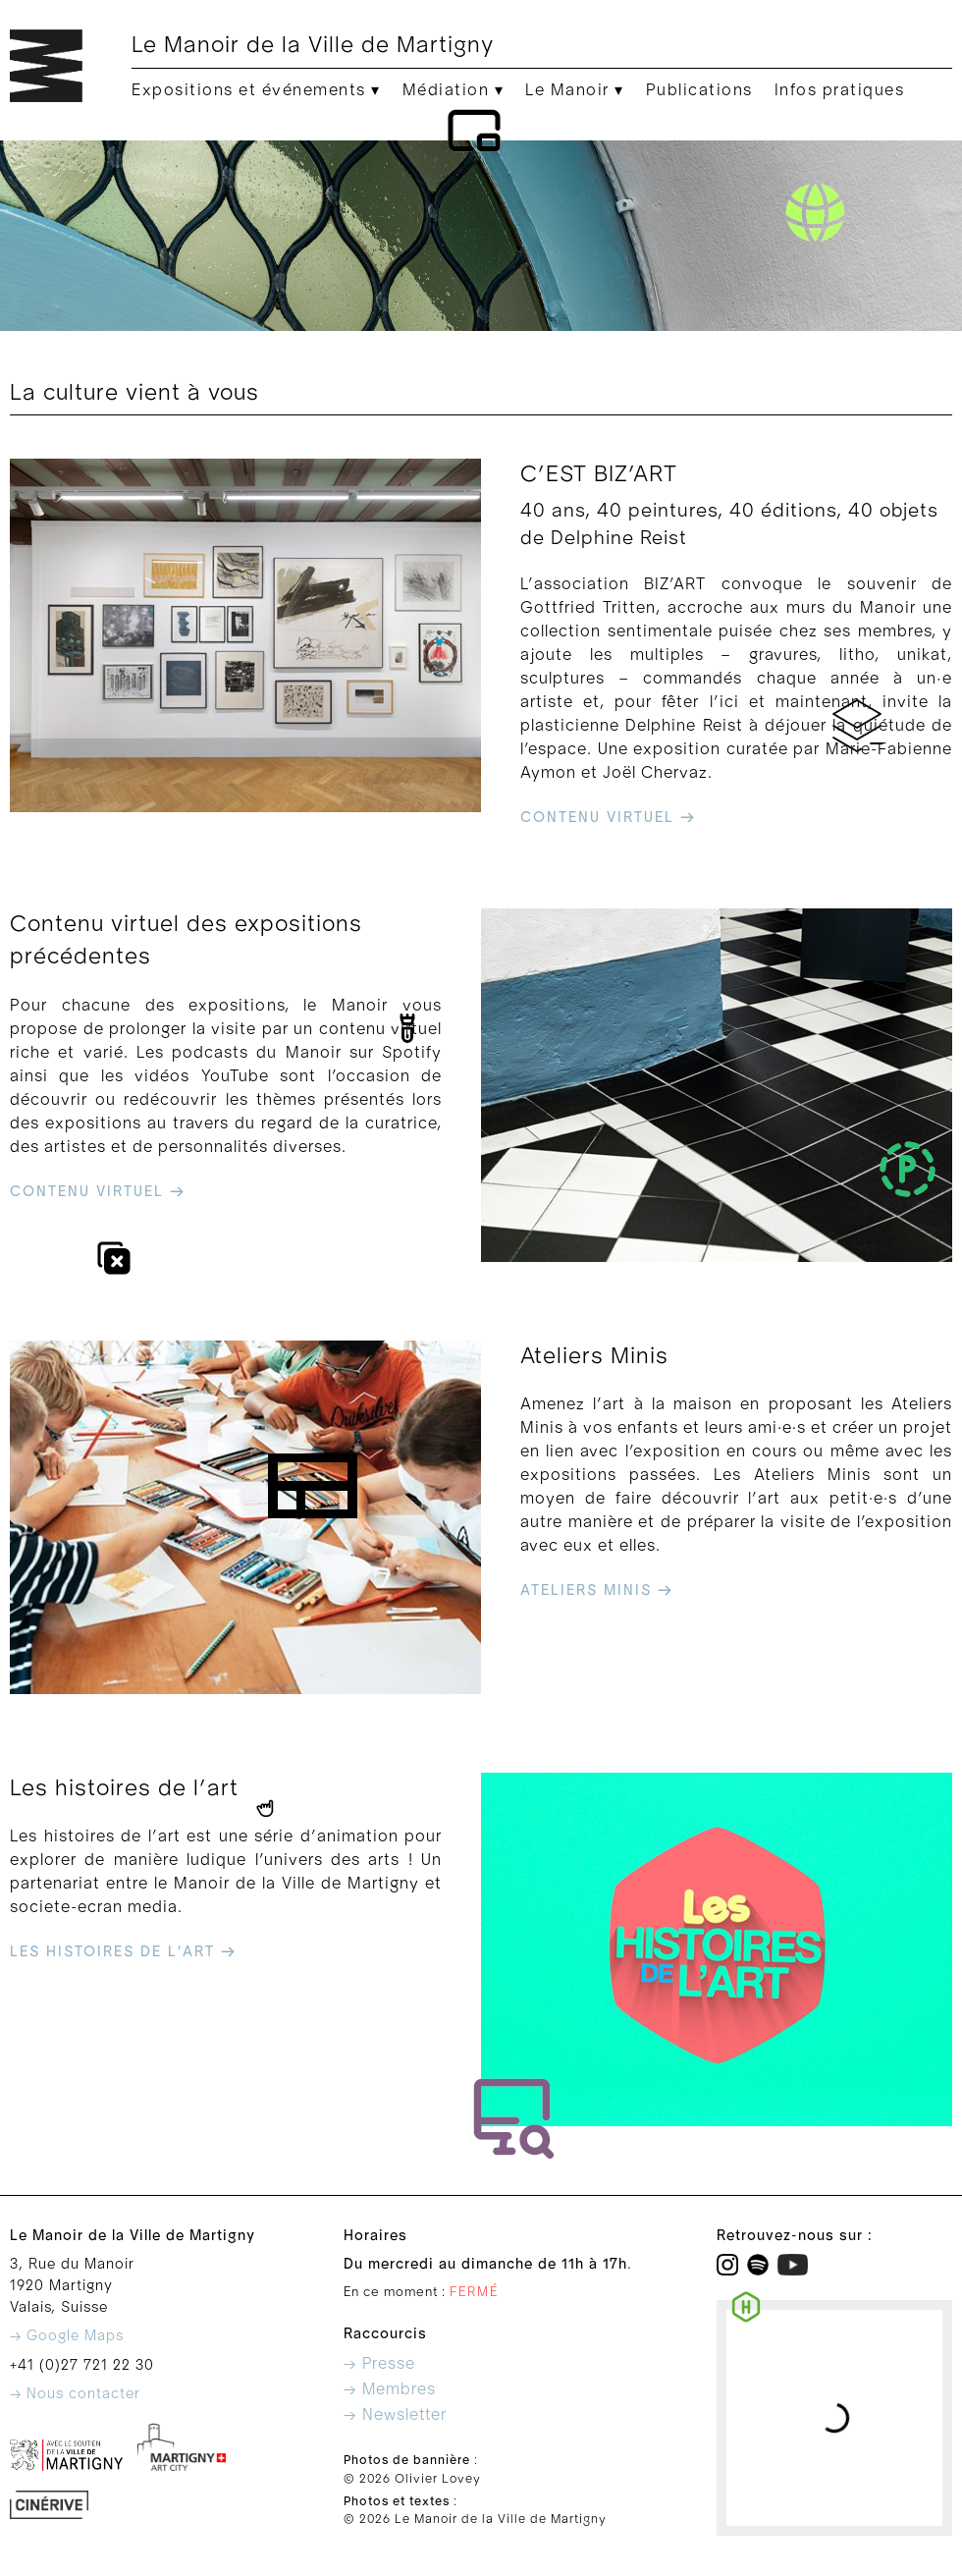 The height and width of the screenshot is (2576, 962). What do you see at coordinates (407, 1028) in the screenshot?
I see `electric razor or shaver tool` at bounding box center [407, 1028].